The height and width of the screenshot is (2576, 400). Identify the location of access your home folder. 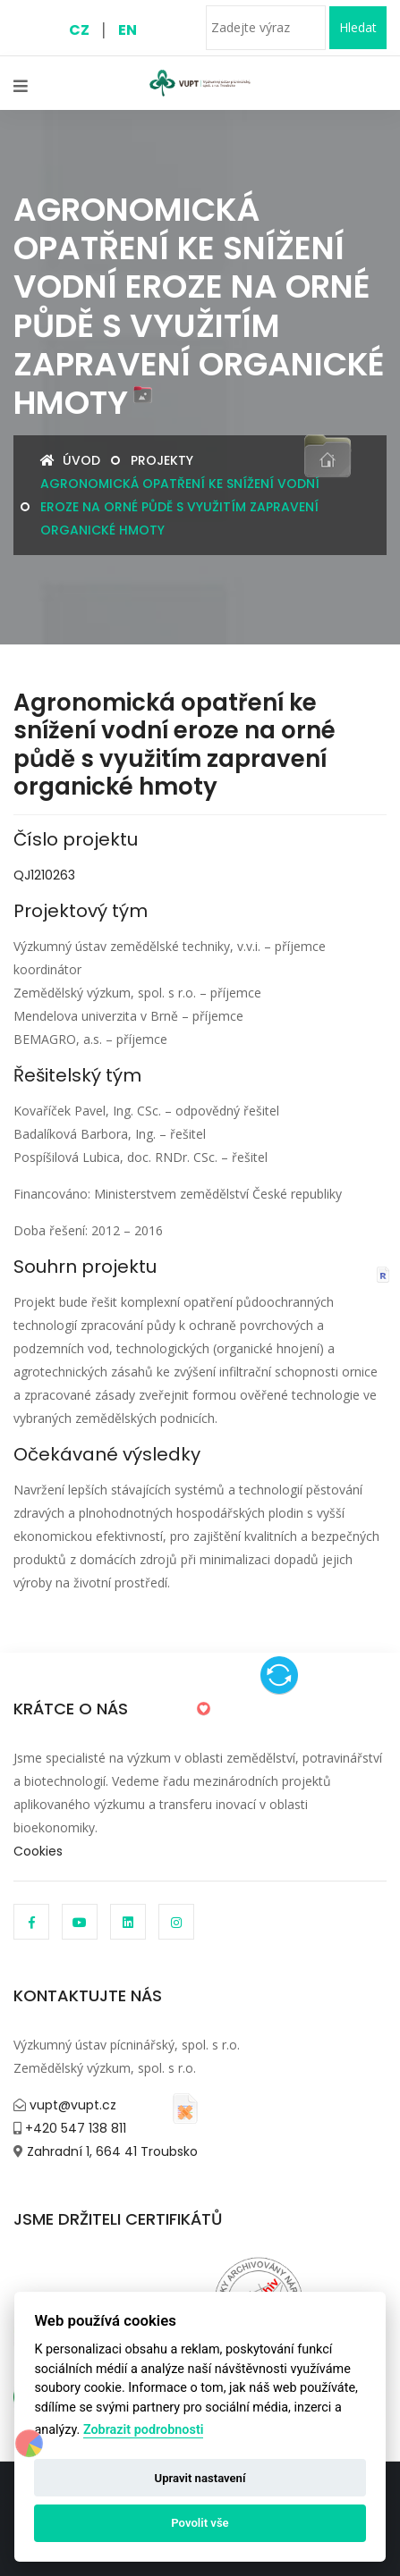
(328, 456).